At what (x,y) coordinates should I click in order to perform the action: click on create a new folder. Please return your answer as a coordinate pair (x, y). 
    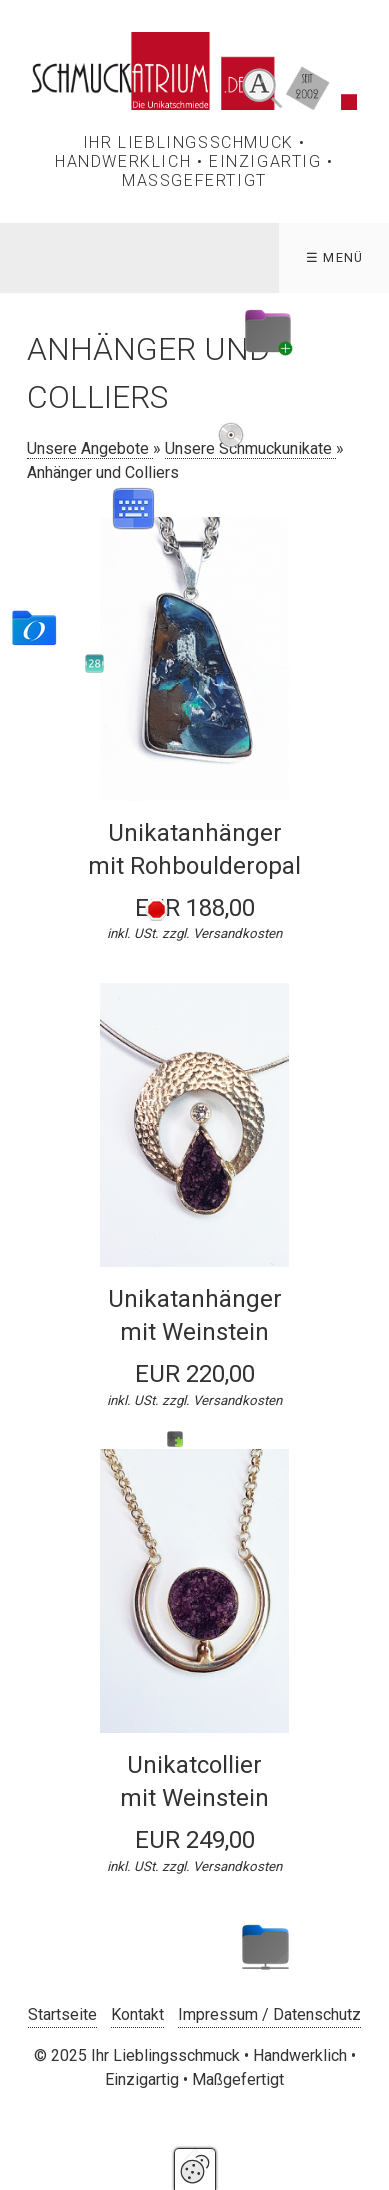
    Looking at the image, I should click on (268, 331).